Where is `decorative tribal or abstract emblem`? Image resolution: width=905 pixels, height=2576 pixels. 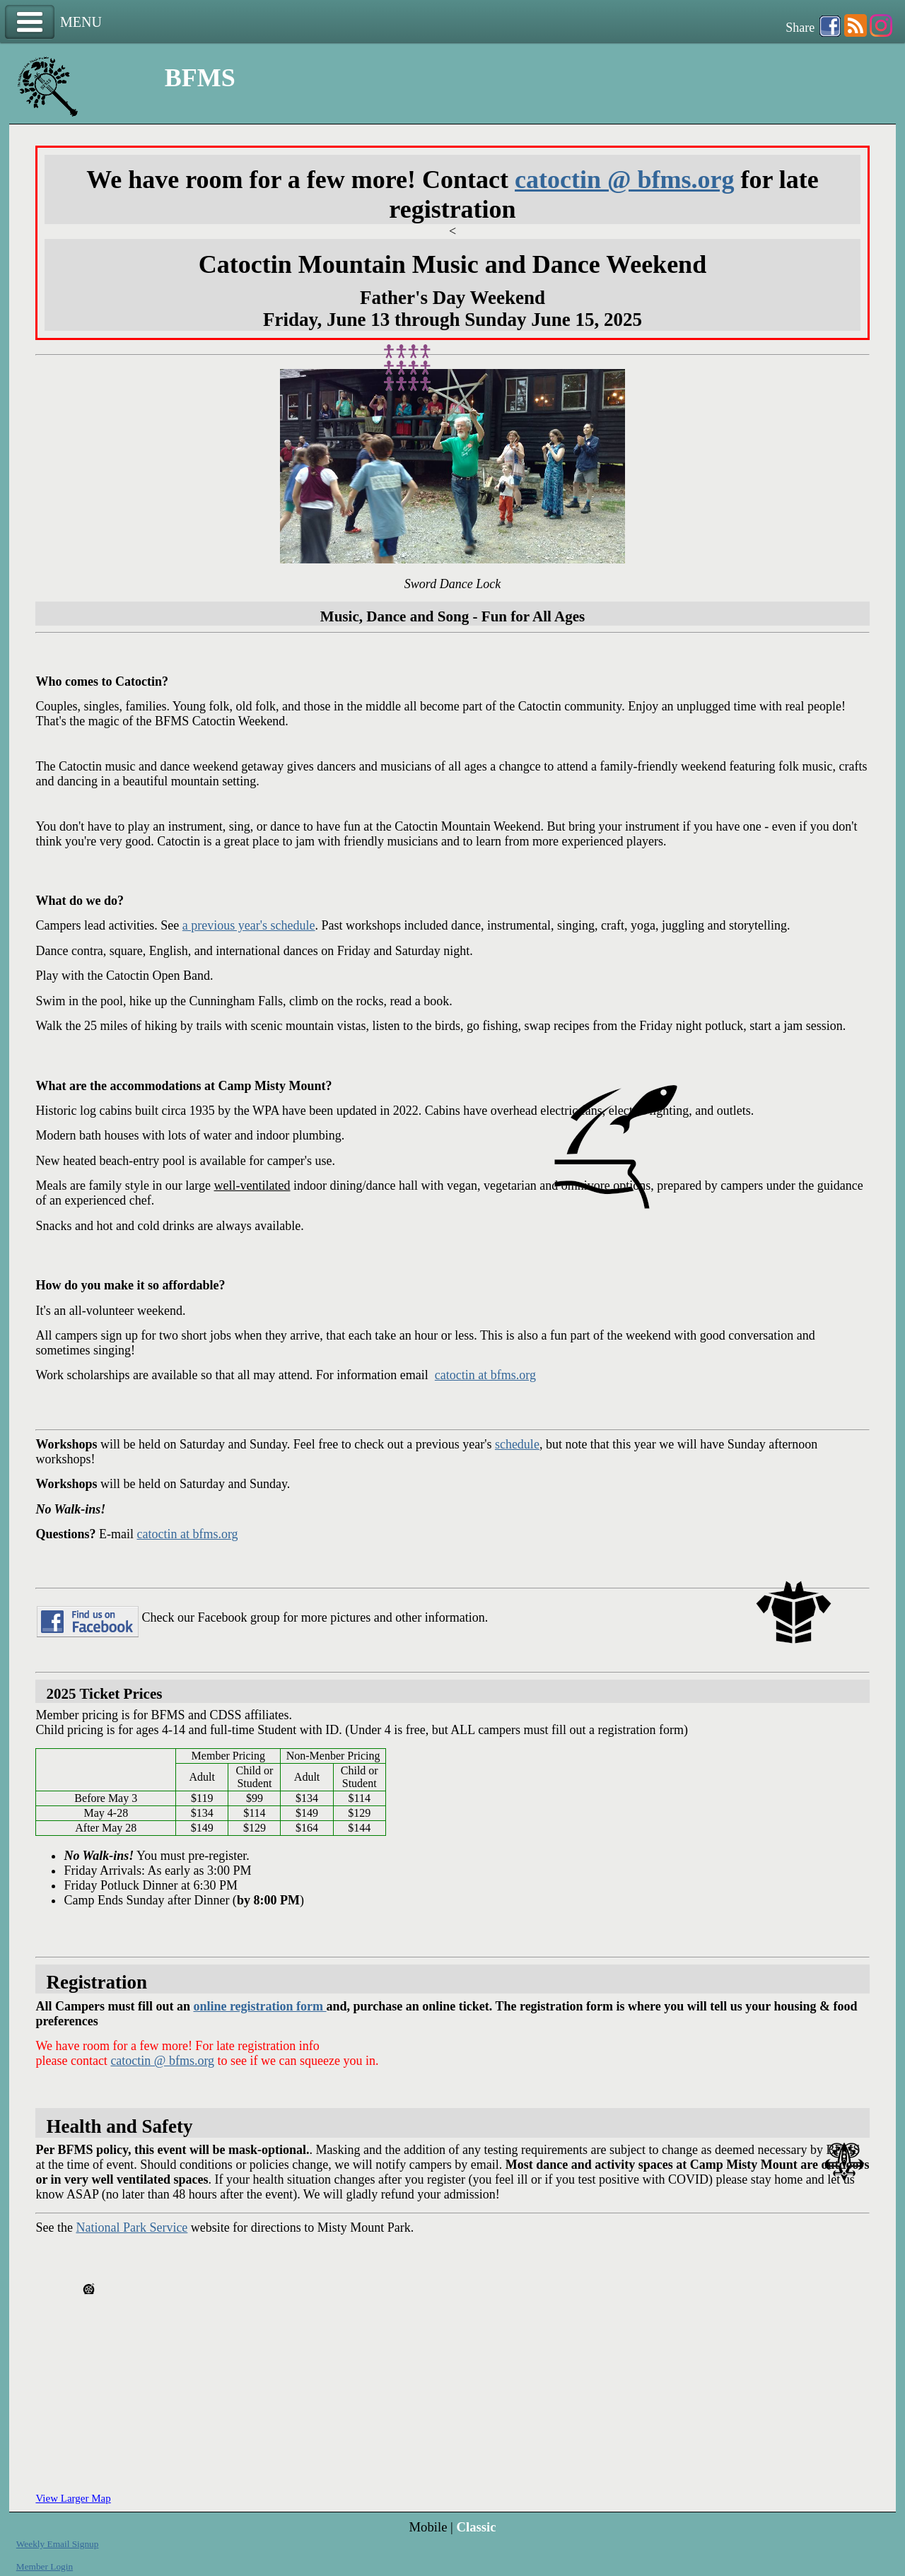 decorative tribal or abstract emblem is located at coordinates (844, 2162).